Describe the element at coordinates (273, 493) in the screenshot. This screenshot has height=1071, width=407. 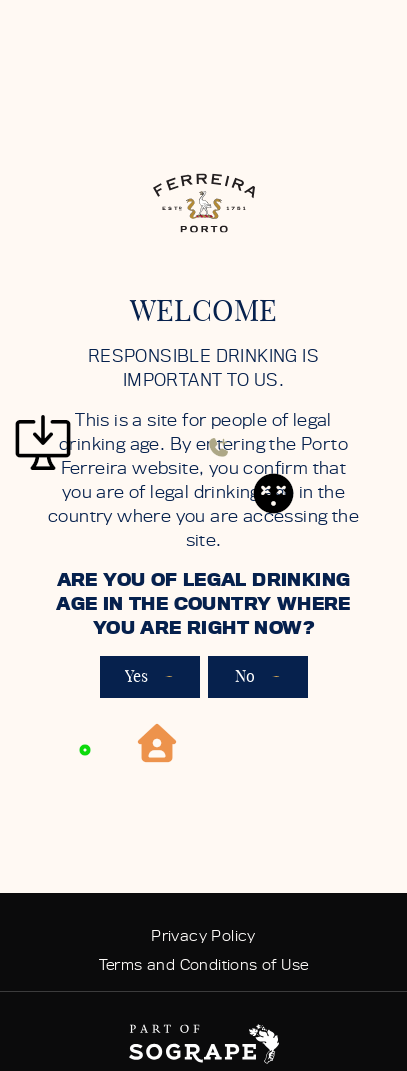
I see `indicates an error or failed action` at that location.